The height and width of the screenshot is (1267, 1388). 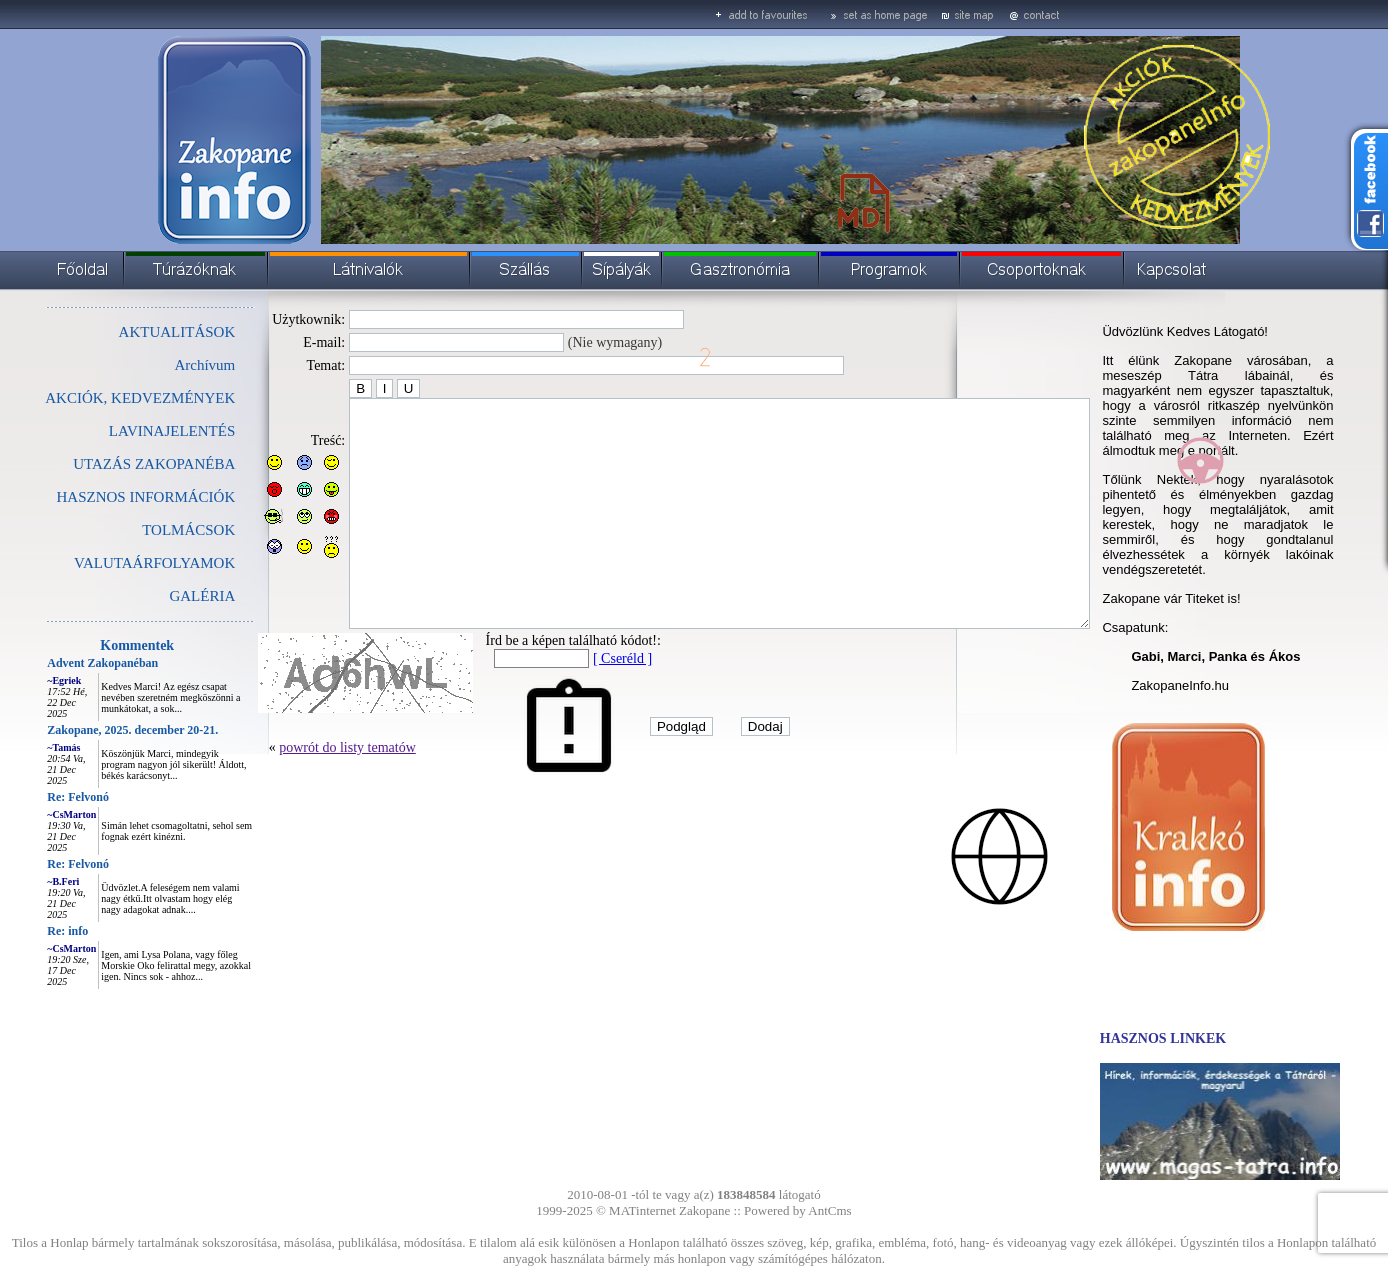 What do you see at coordinates (865, 203) in the screenshot?
I see `markdown file type indicator` at bounding box center [865, 203].